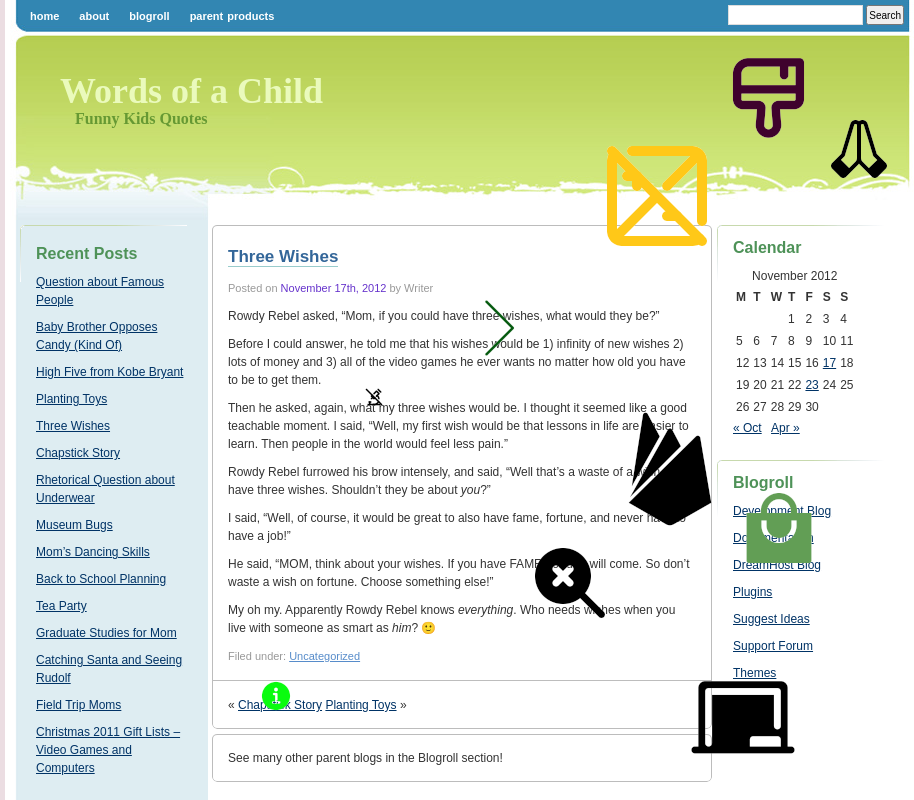 The image size is (914, 800). What do you see at coordinates (768, 96) in the screenshot?
I see `access painting or drawing tools` at bounding box center [768, 96].